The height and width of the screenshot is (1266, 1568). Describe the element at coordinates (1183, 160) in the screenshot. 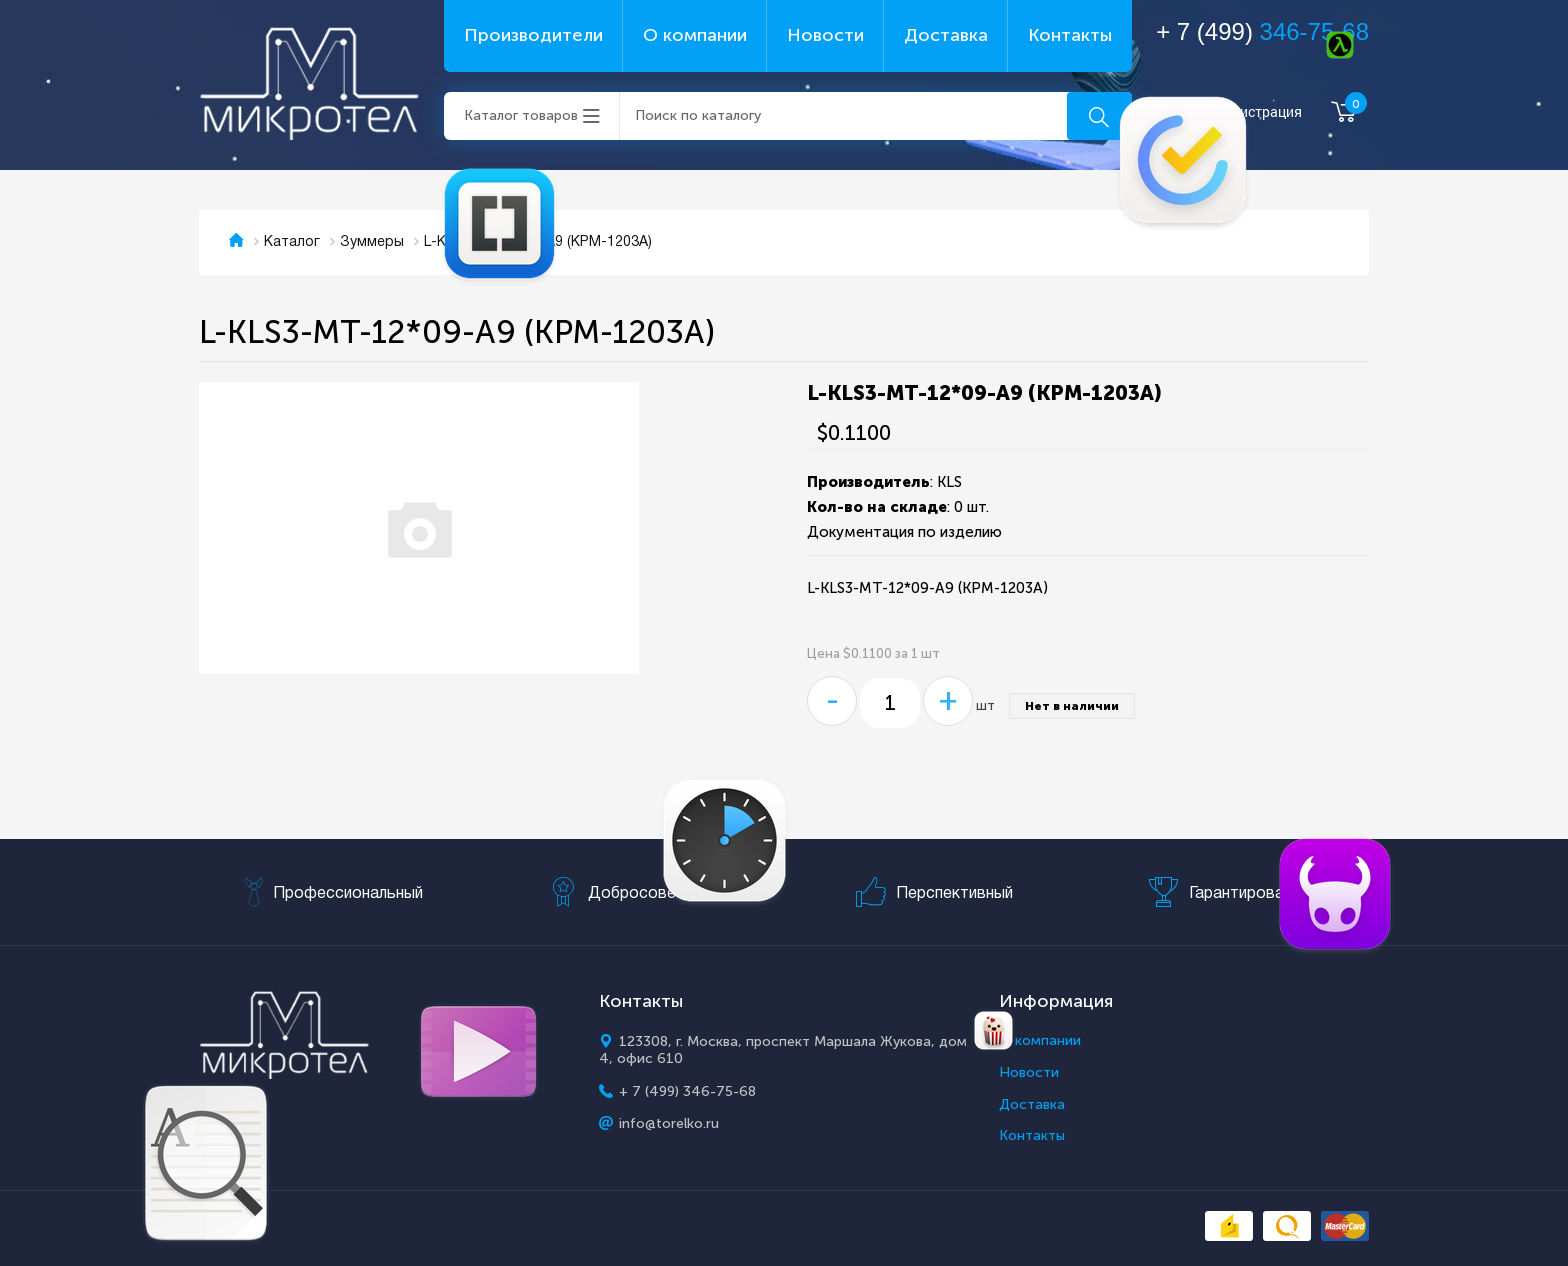

I see `open ticktick task manager app` at that location.